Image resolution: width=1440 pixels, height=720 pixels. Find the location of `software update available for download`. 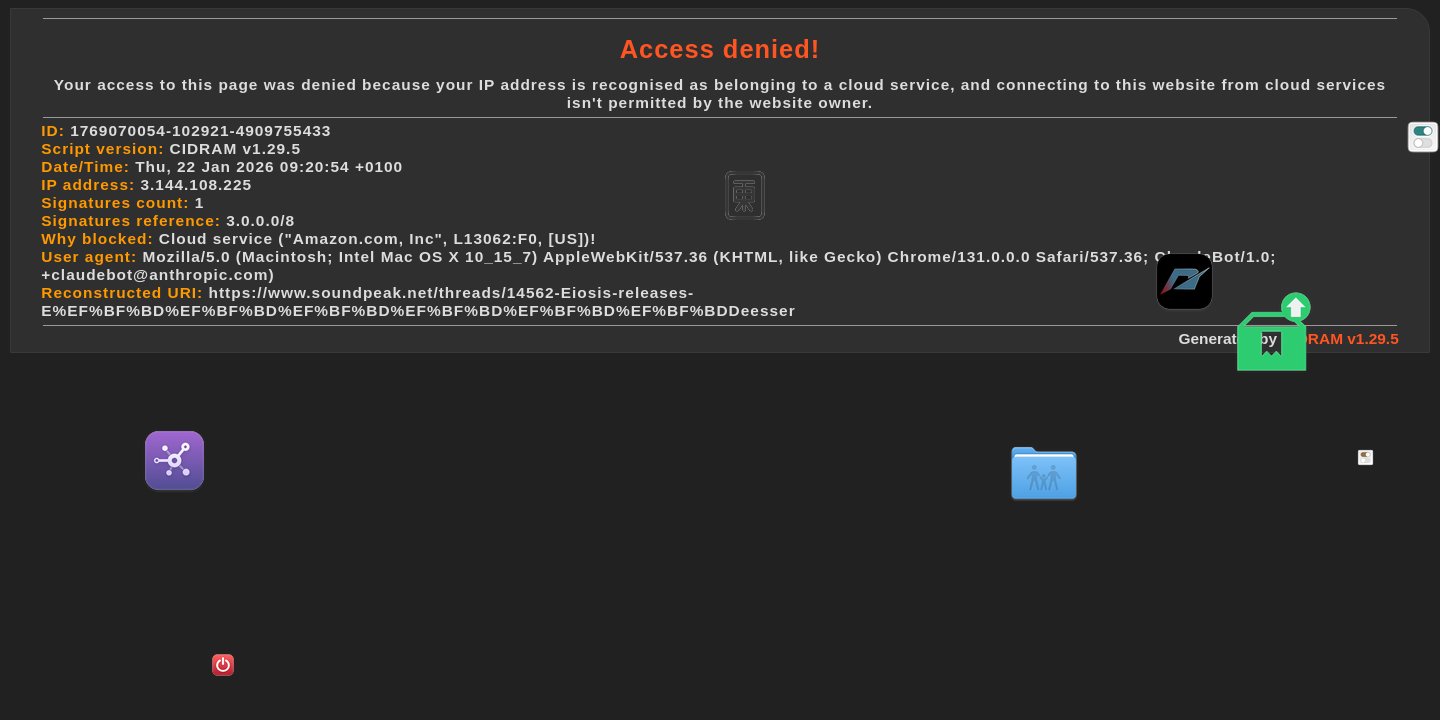

software update available for download is located at coordinates (1271, 331).